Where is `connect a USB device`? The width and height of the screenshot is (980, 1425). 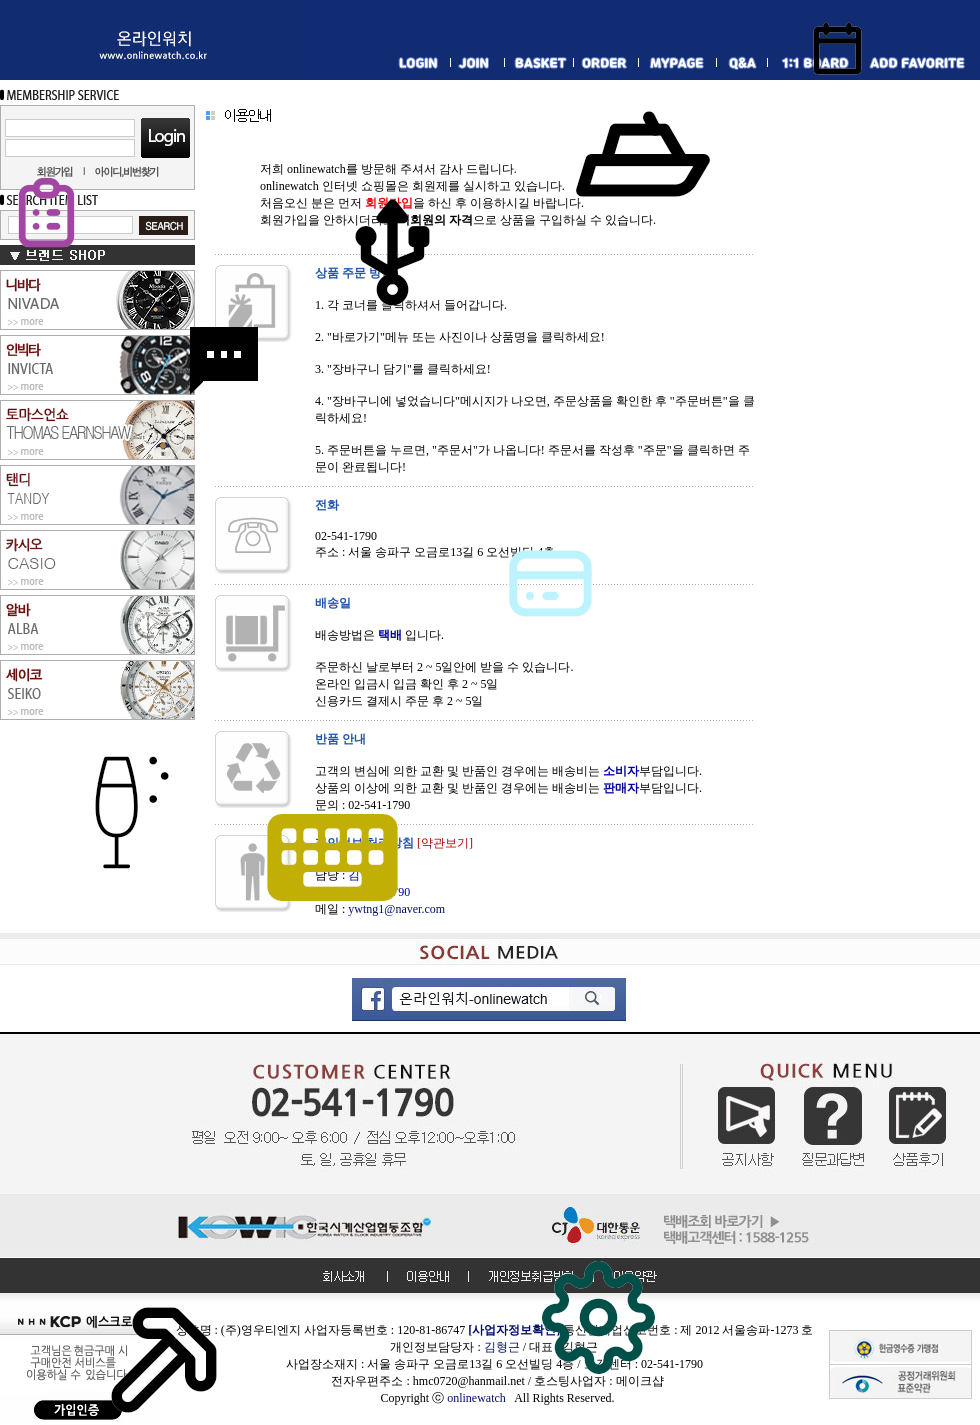
connect a USB device is located at coordinates (392, 252).